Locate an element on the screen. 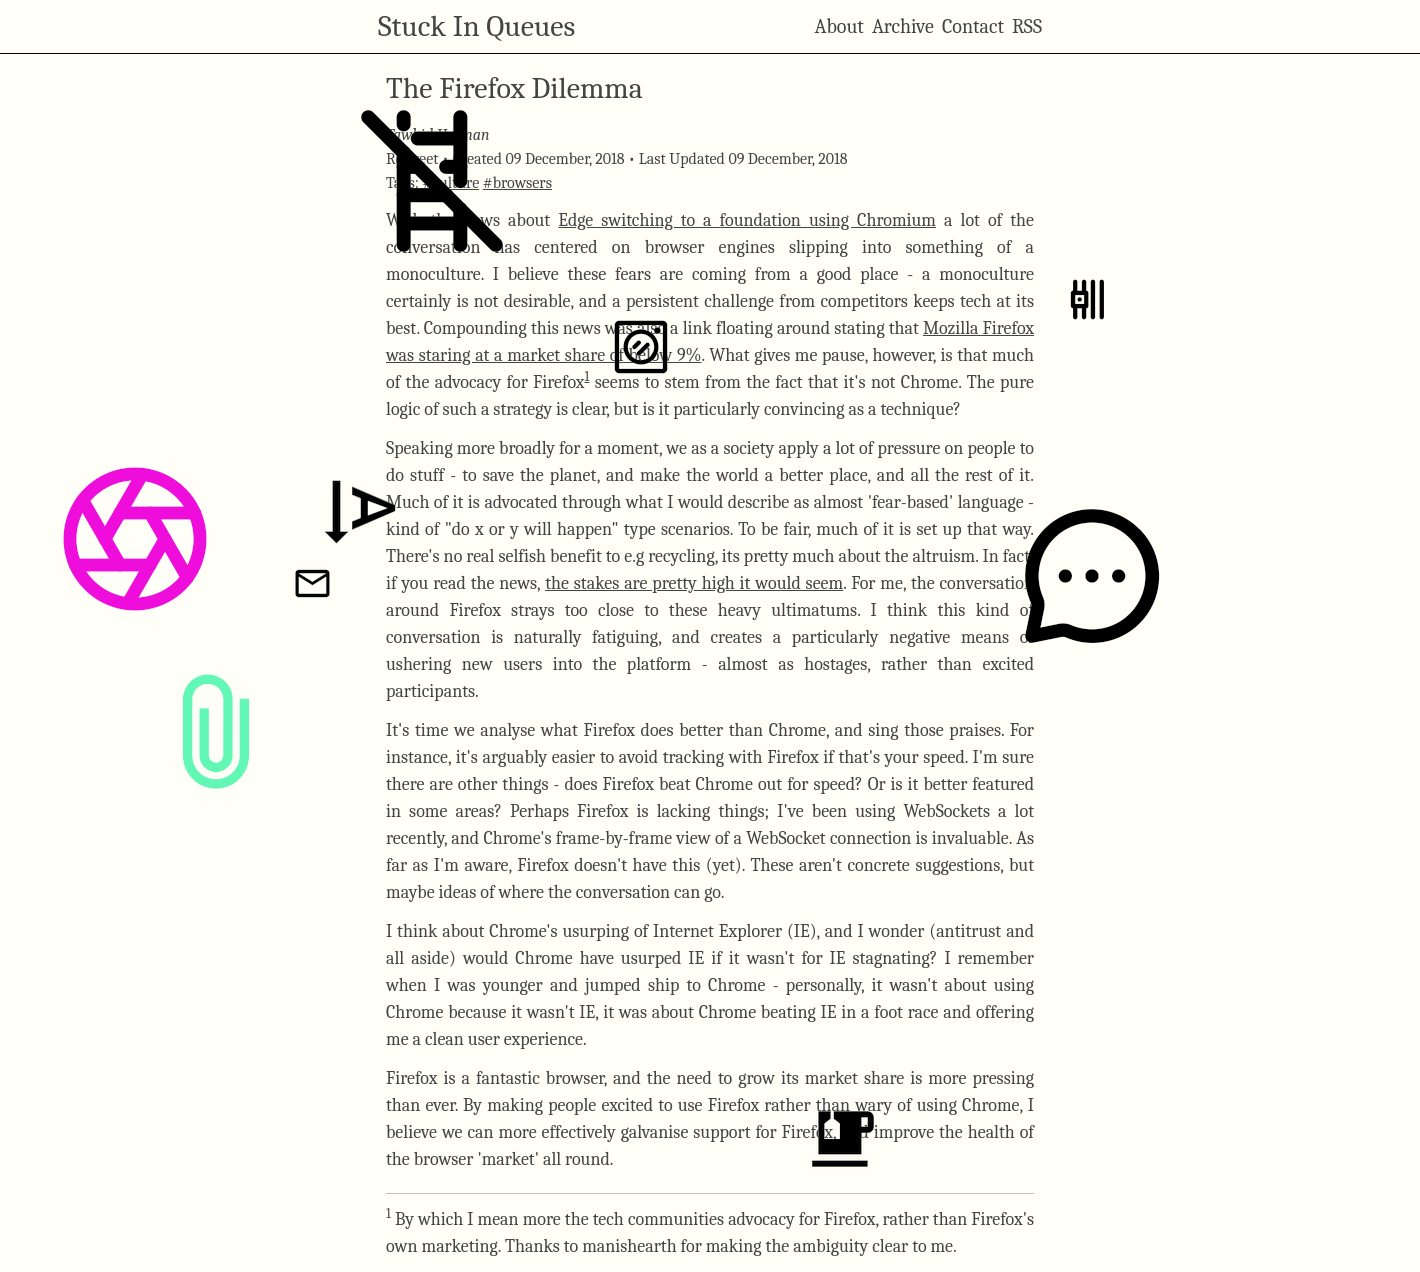  attach a file to your message is located at coordinates (216, 732).